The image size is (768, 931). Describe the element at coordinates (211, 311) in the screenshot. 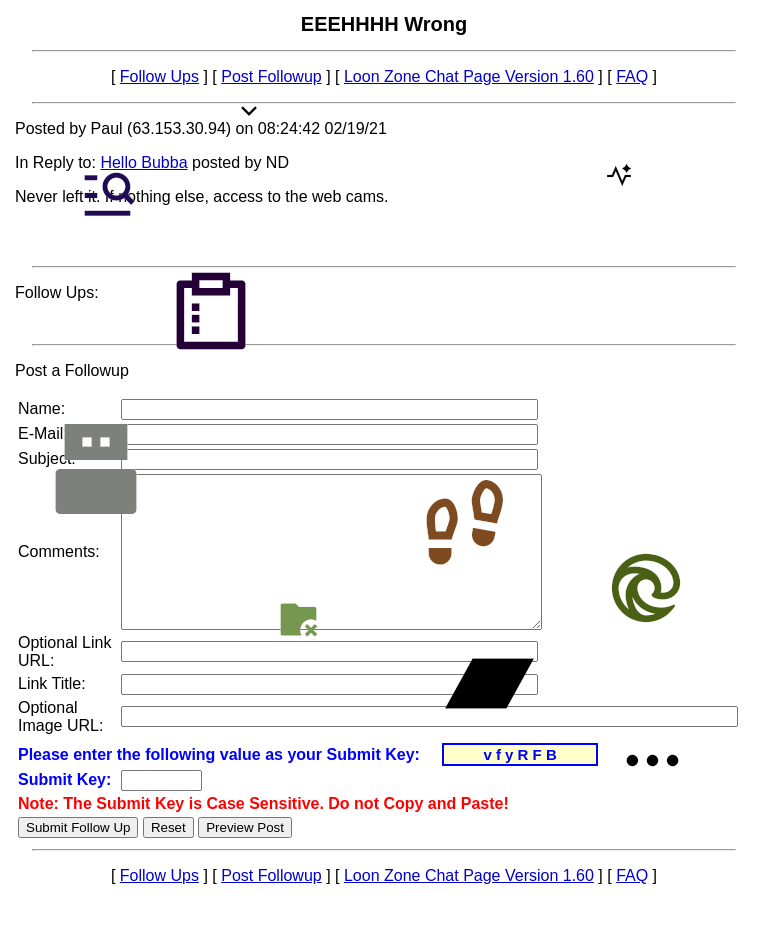

I see `access survey or feedback form` at that location.